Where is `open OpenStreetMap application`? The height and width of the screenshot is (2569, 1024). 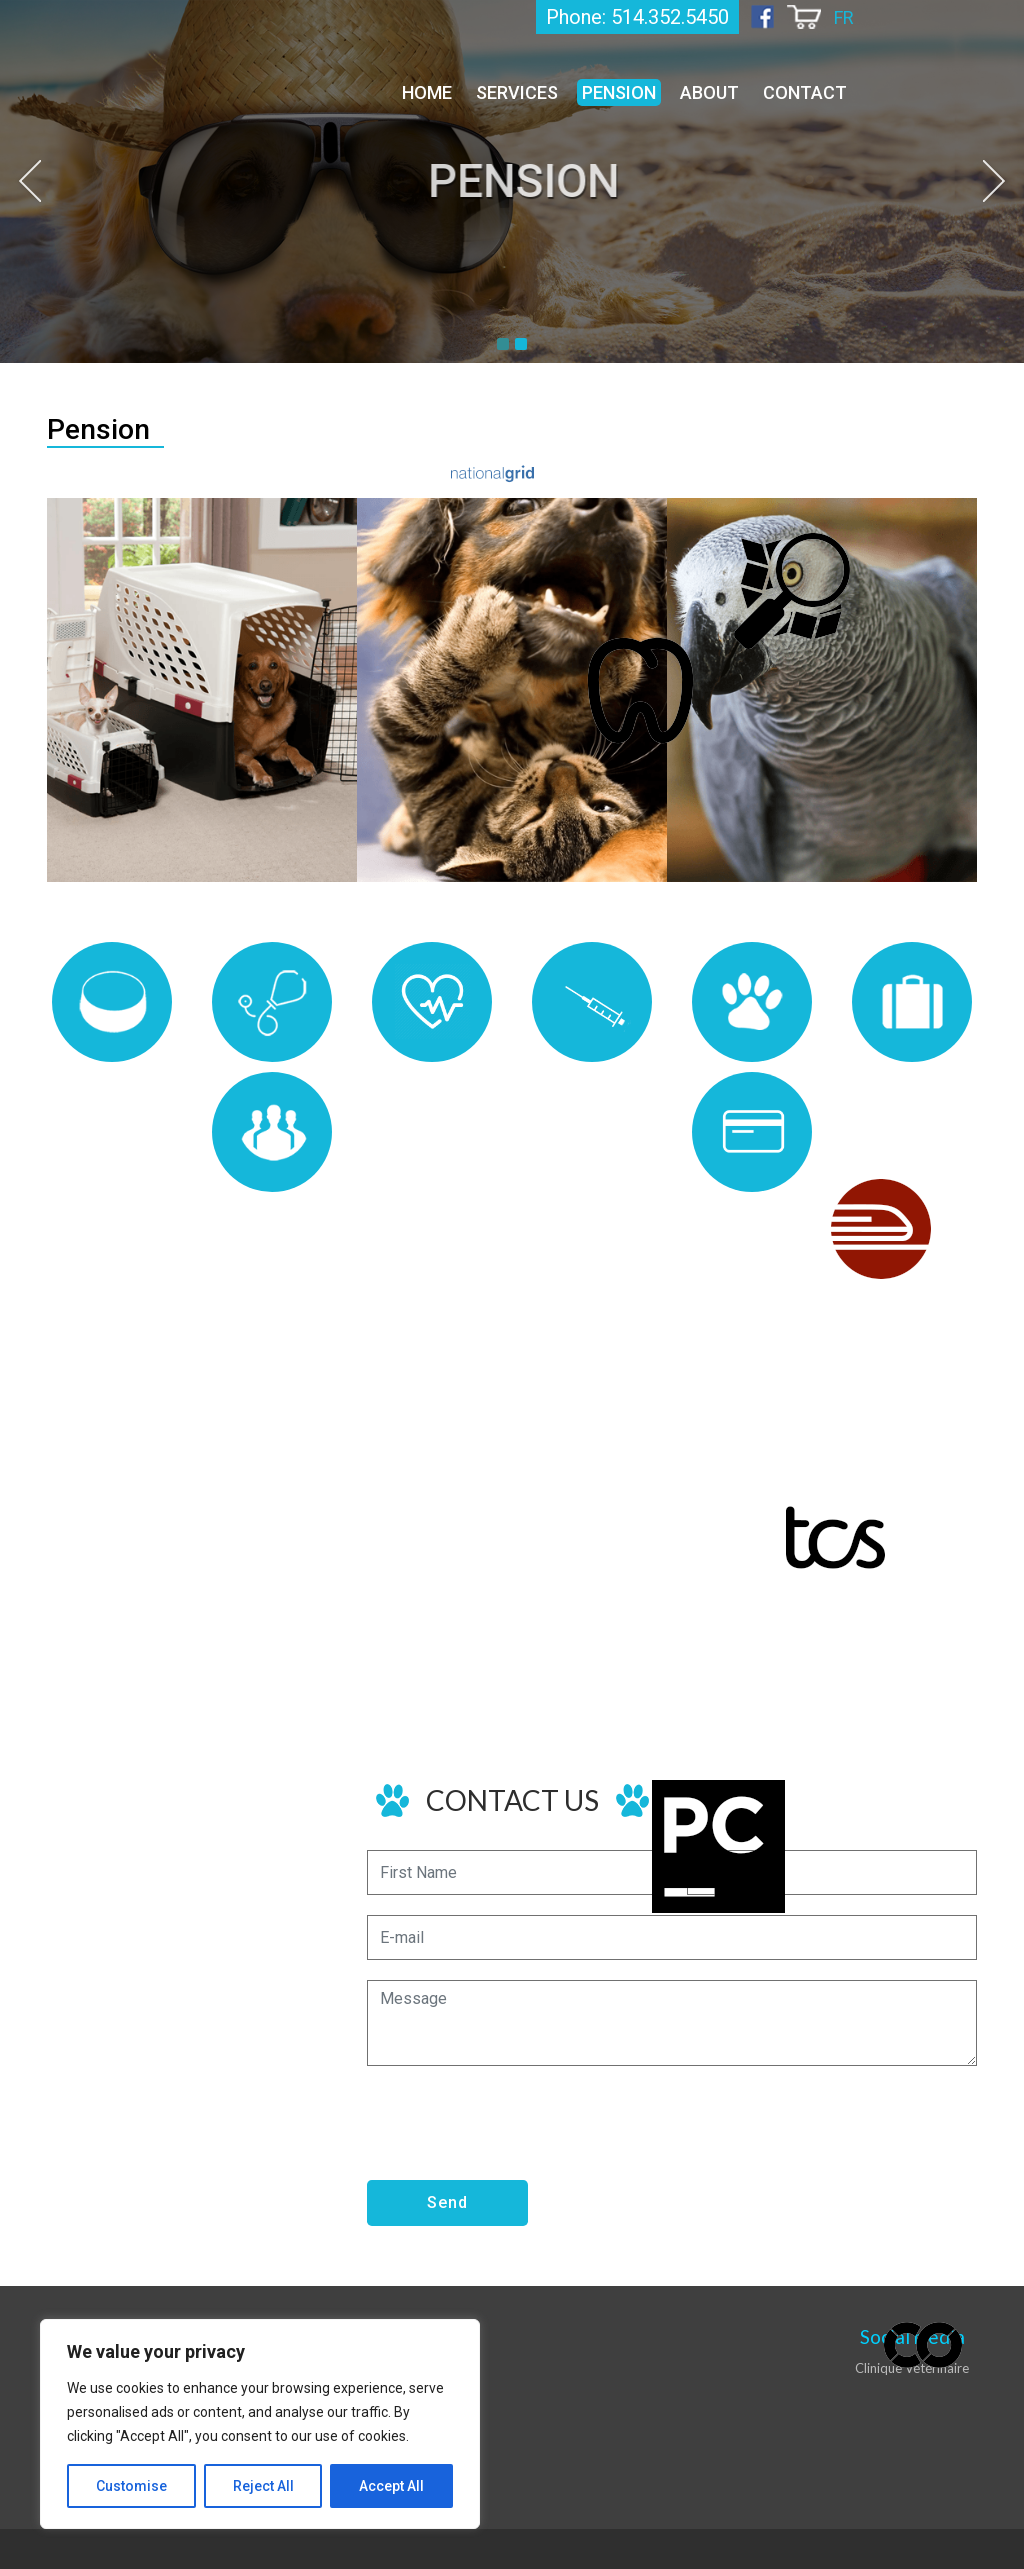
open OpenStreetMap application is located at coordinates (792, 591).